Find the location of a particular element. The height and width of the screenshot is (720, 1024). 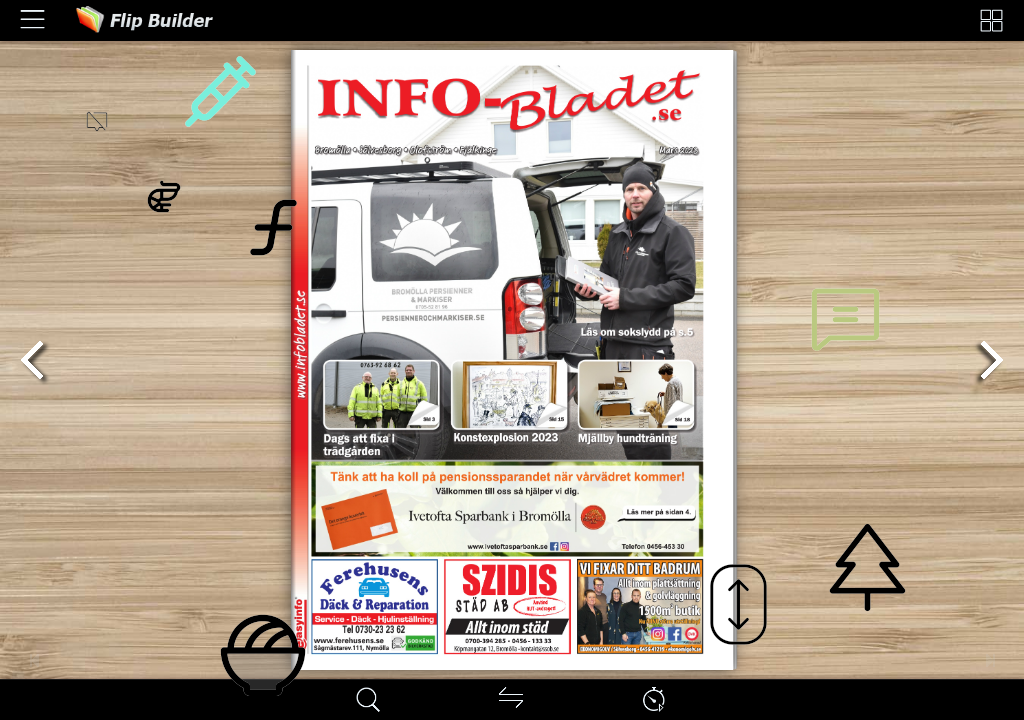

access mathematical or programming functions is located at coordinates (273, 227).